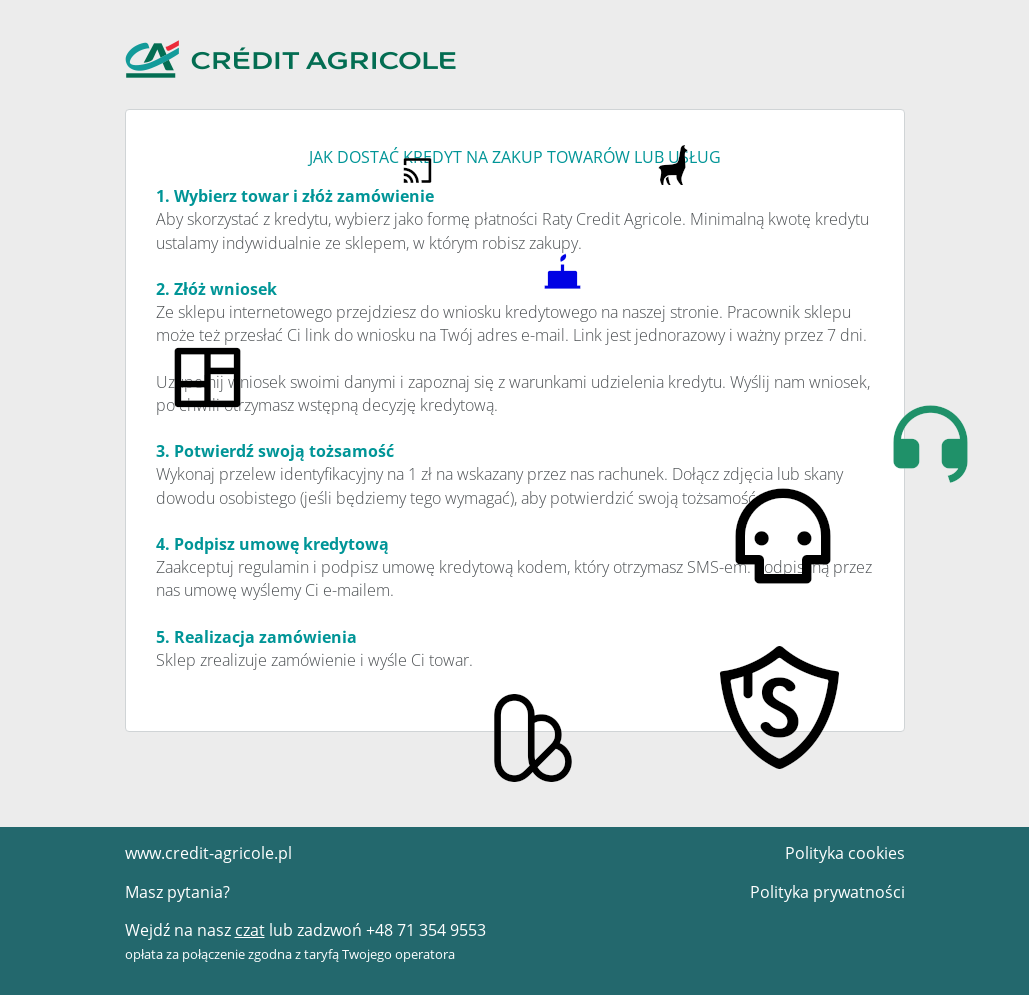 The height and width of the screenshot is (995, 1029). Describe the element at coordinates (533, 738) in the screenshot. I see `open the Kleinanzeigen app` at that location.